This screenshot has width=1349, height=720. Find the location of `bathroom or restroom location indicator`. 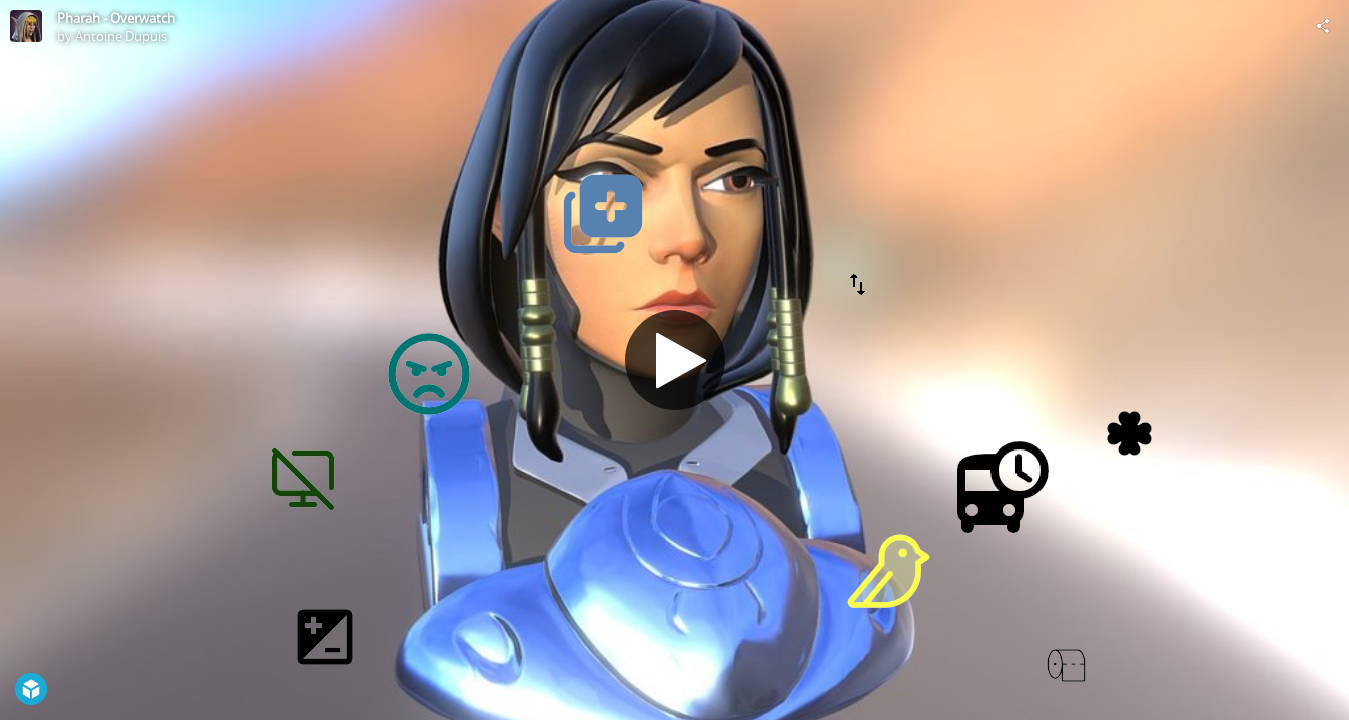

bathroom or restroom location indicator is located at coordinates (1066, 665).